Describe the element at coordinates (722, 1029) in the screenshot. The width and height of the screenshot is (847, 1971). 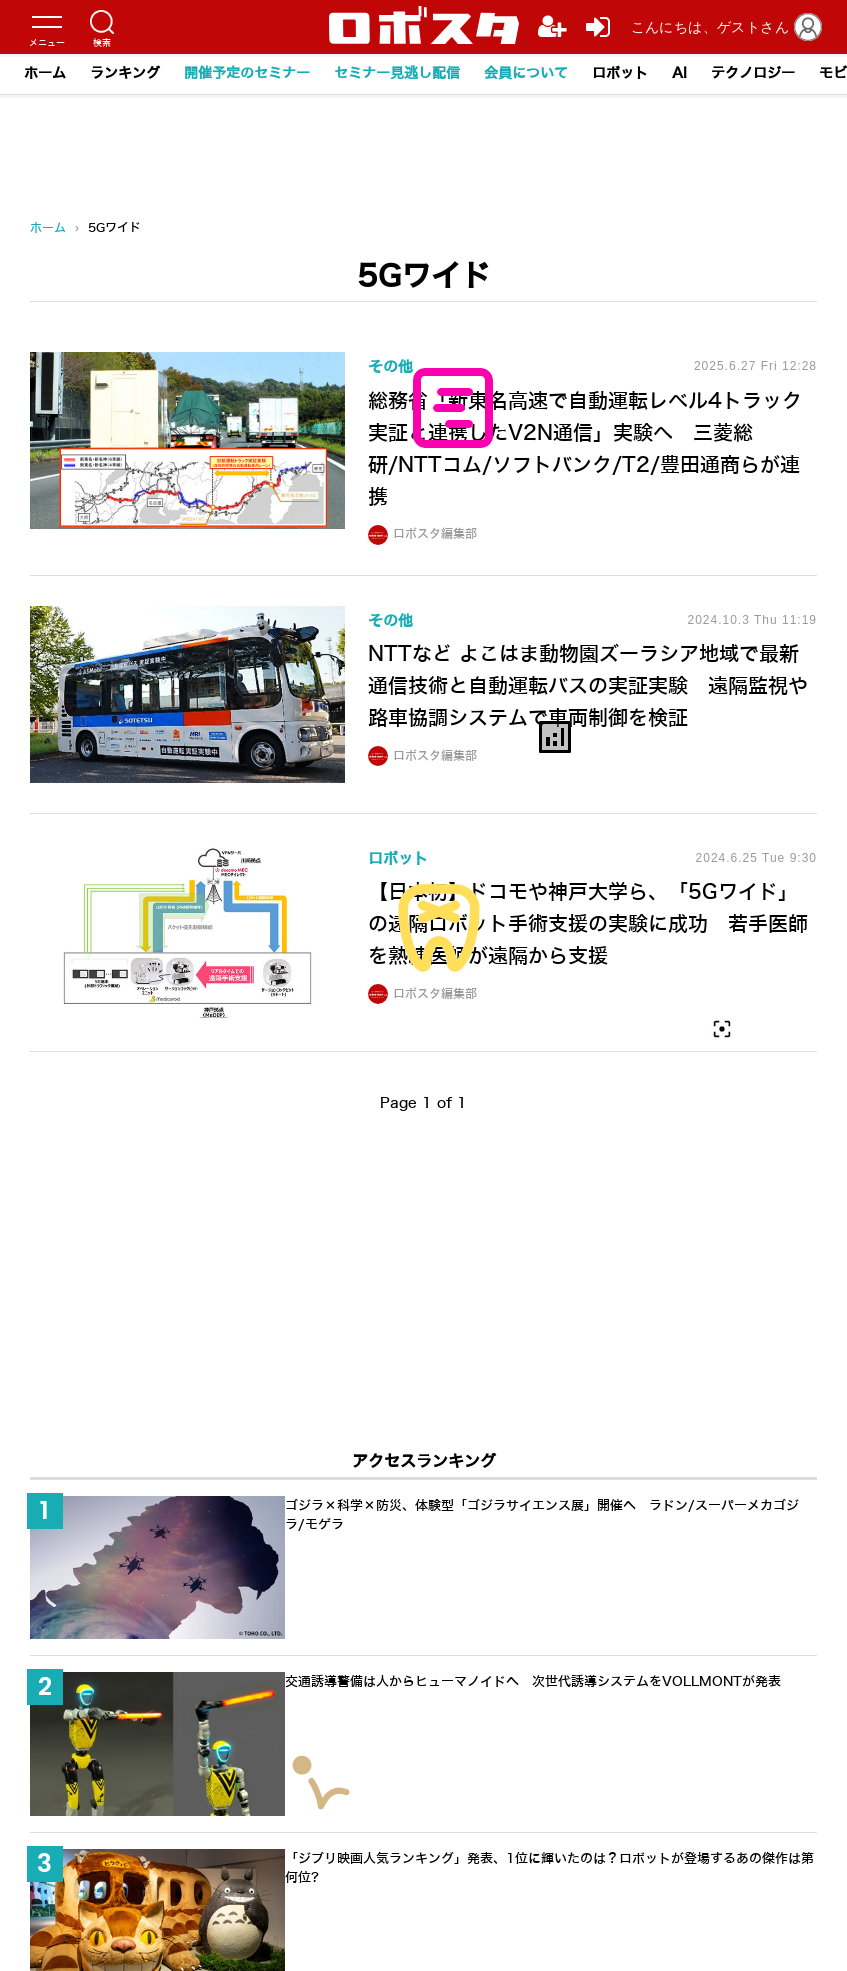
I see `center focus on the current subject` at that location.